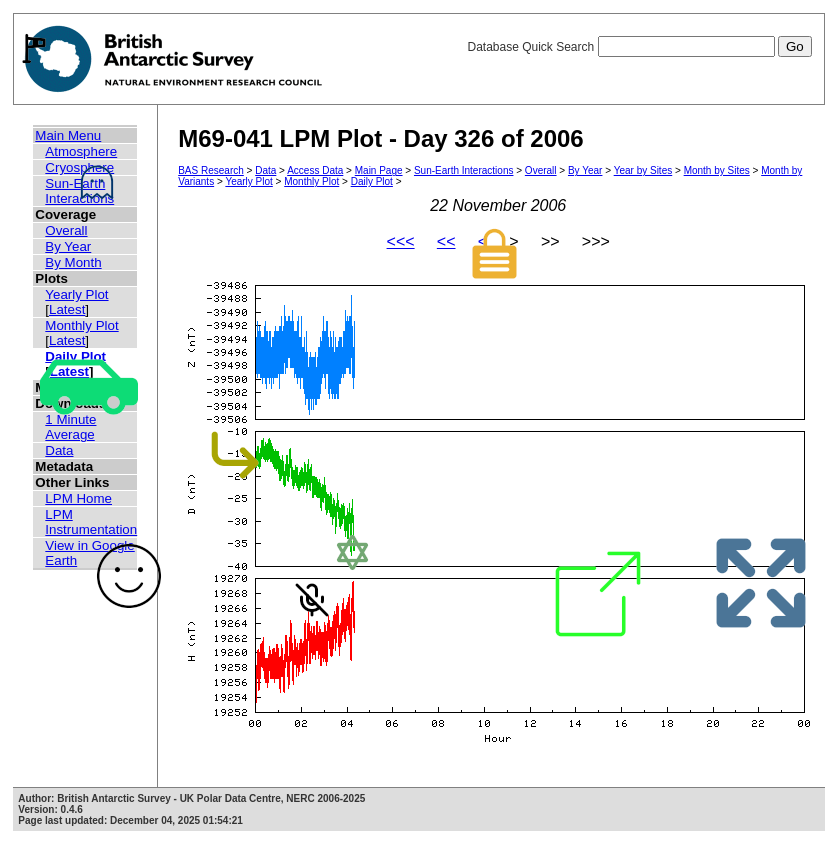  I want to click on access vehicle or car-related settings, so click(89, 384).